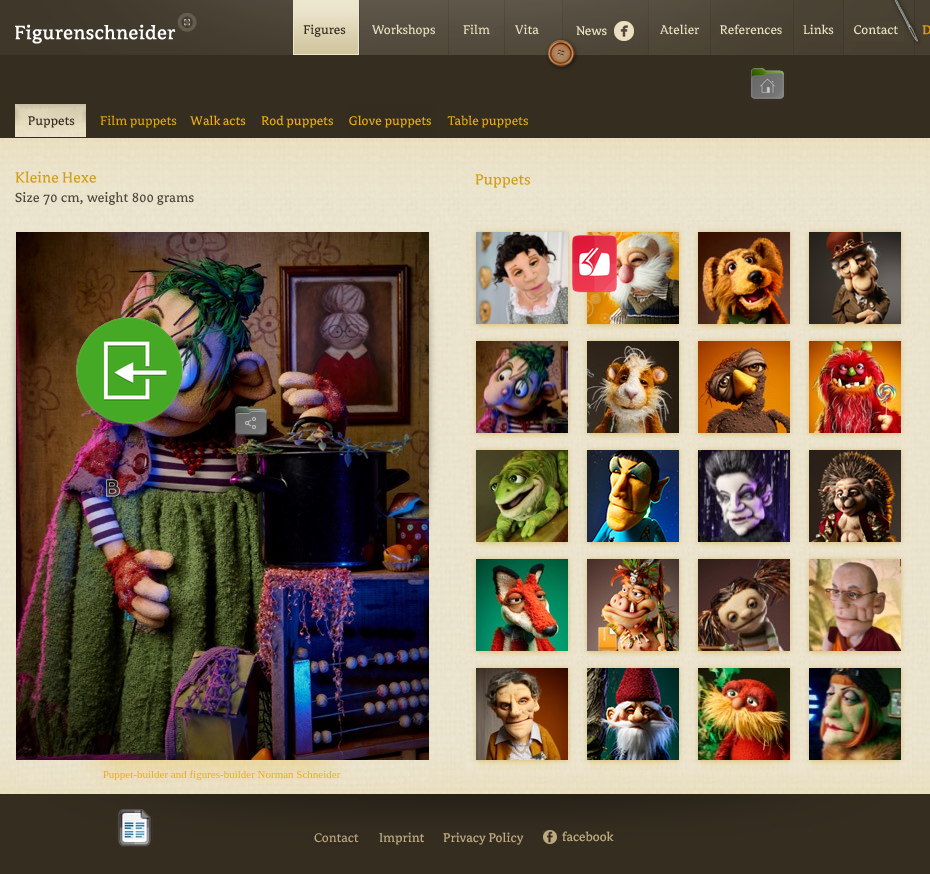 Image resolution: width=930 pixels, height=874 pixels. What do you see at coordinates (594, 263) in the screenshot?
I see `an encapsulated postscript (.eps) file` at bounding box center [594, 263].